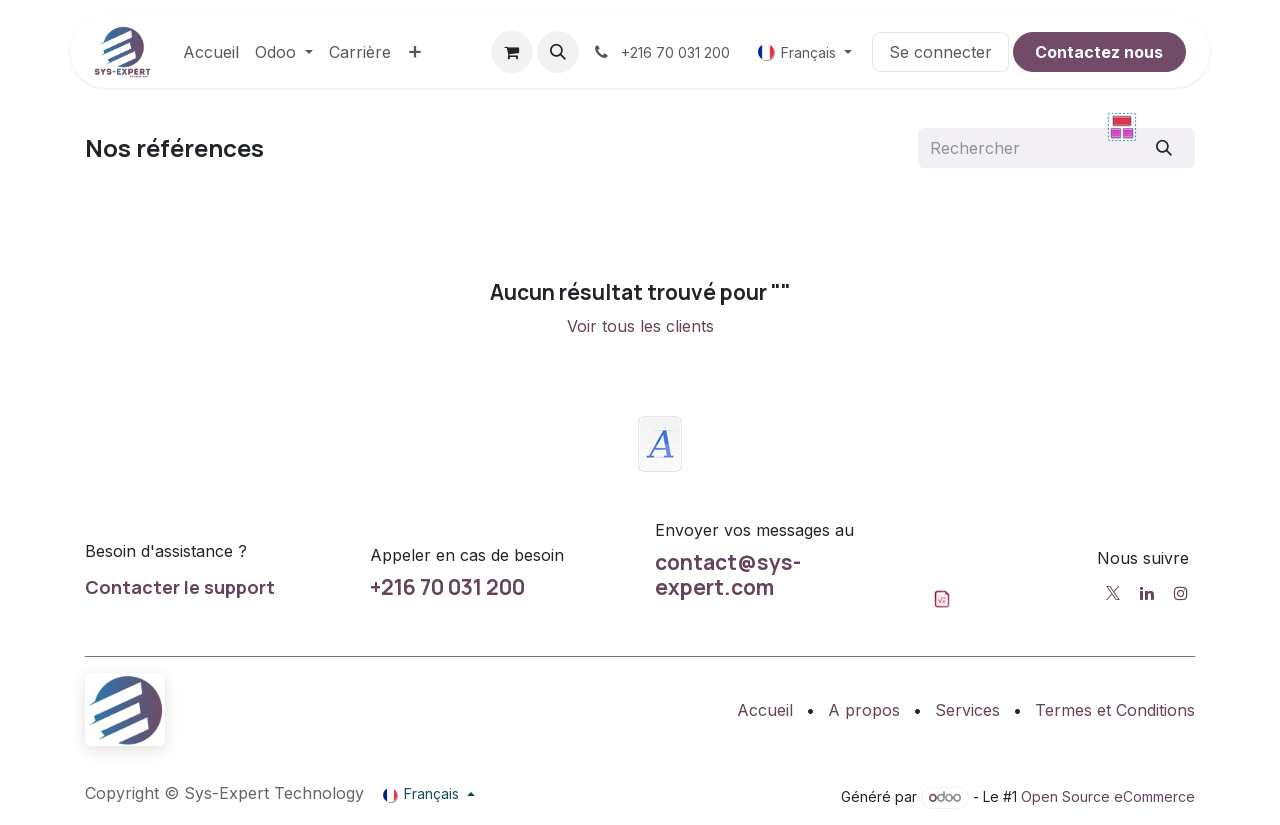  I want to click on libreoffice math formula template file, so click(942, 599).